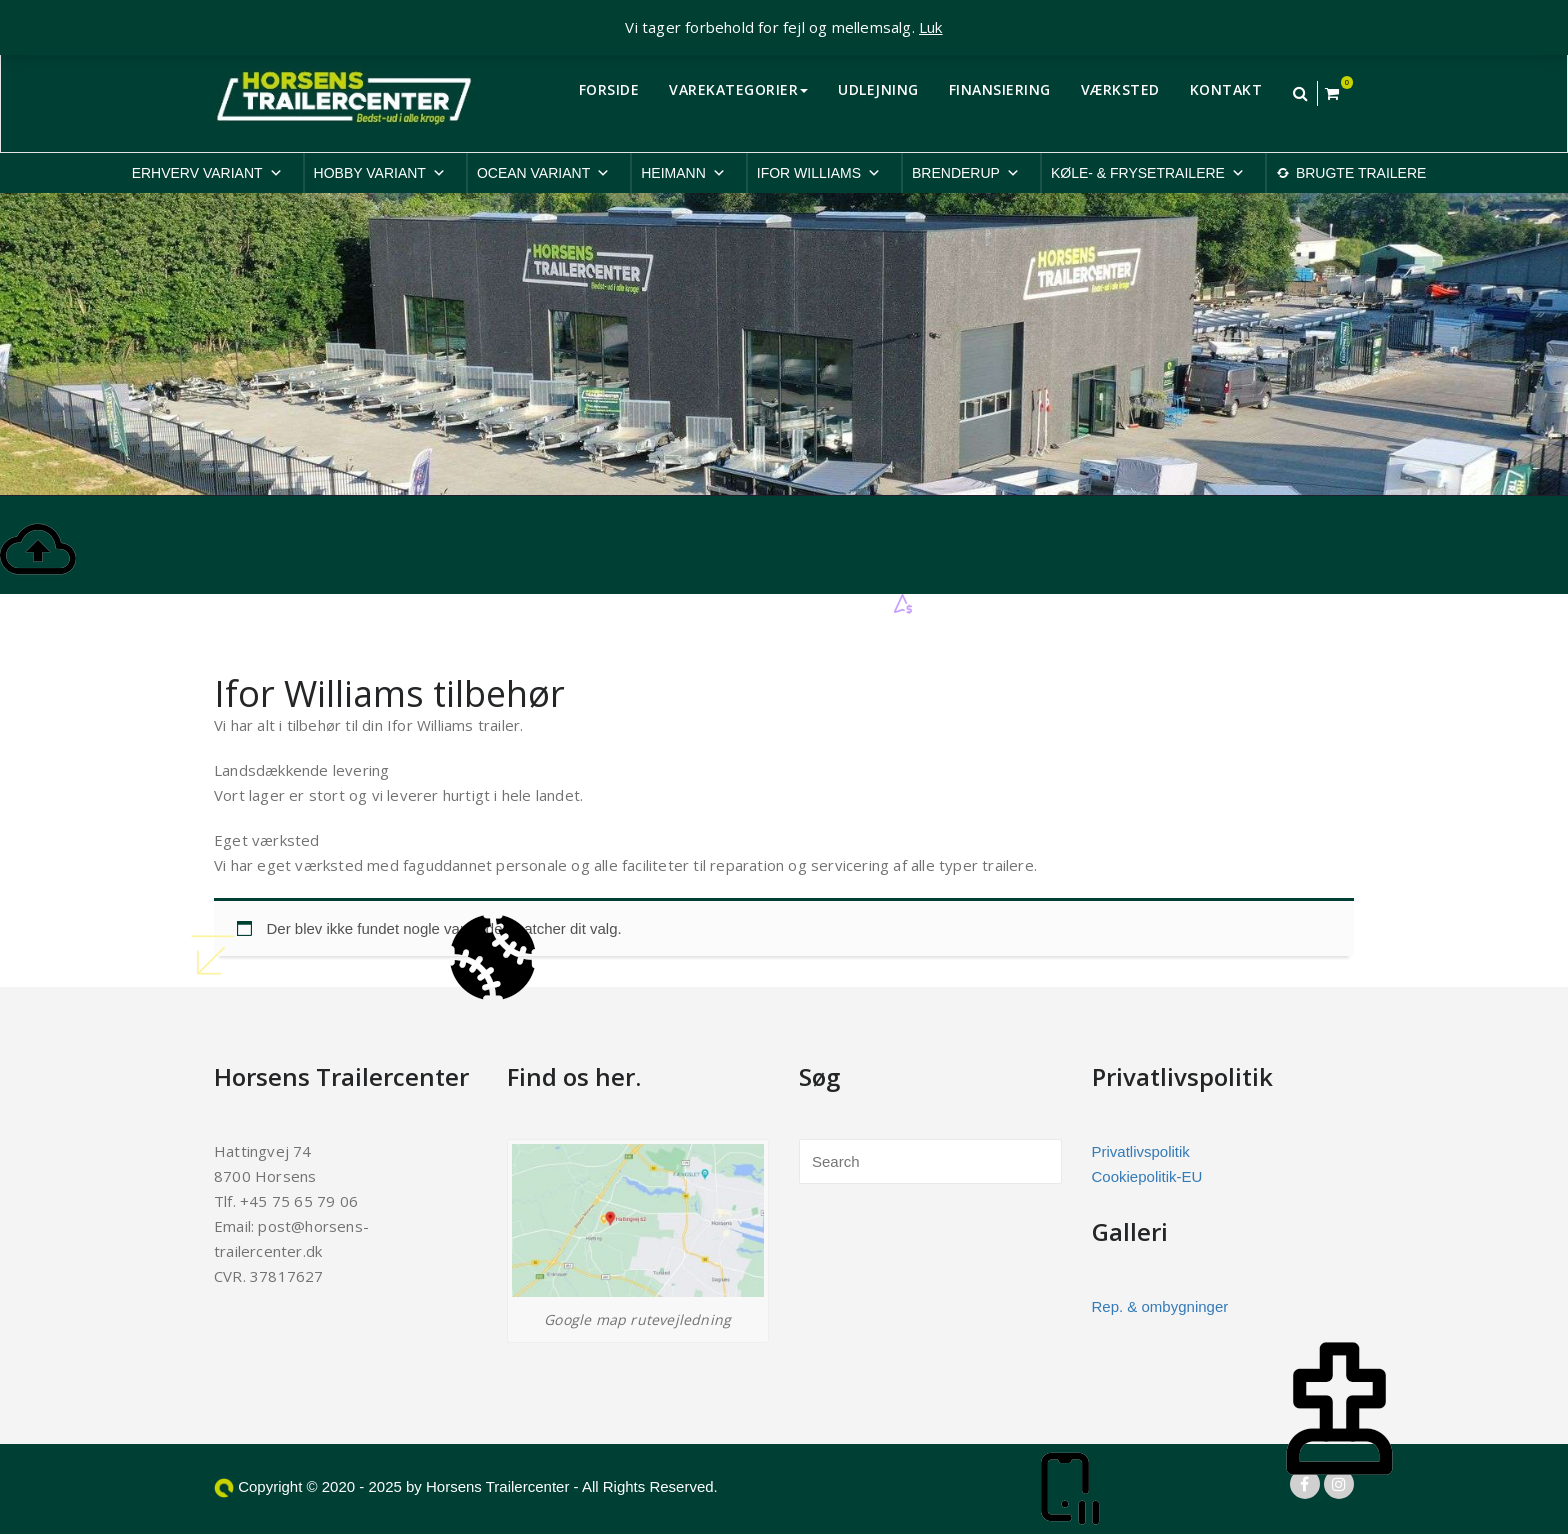  I want to click on pause mobile device activity, so click(1065, 1487).